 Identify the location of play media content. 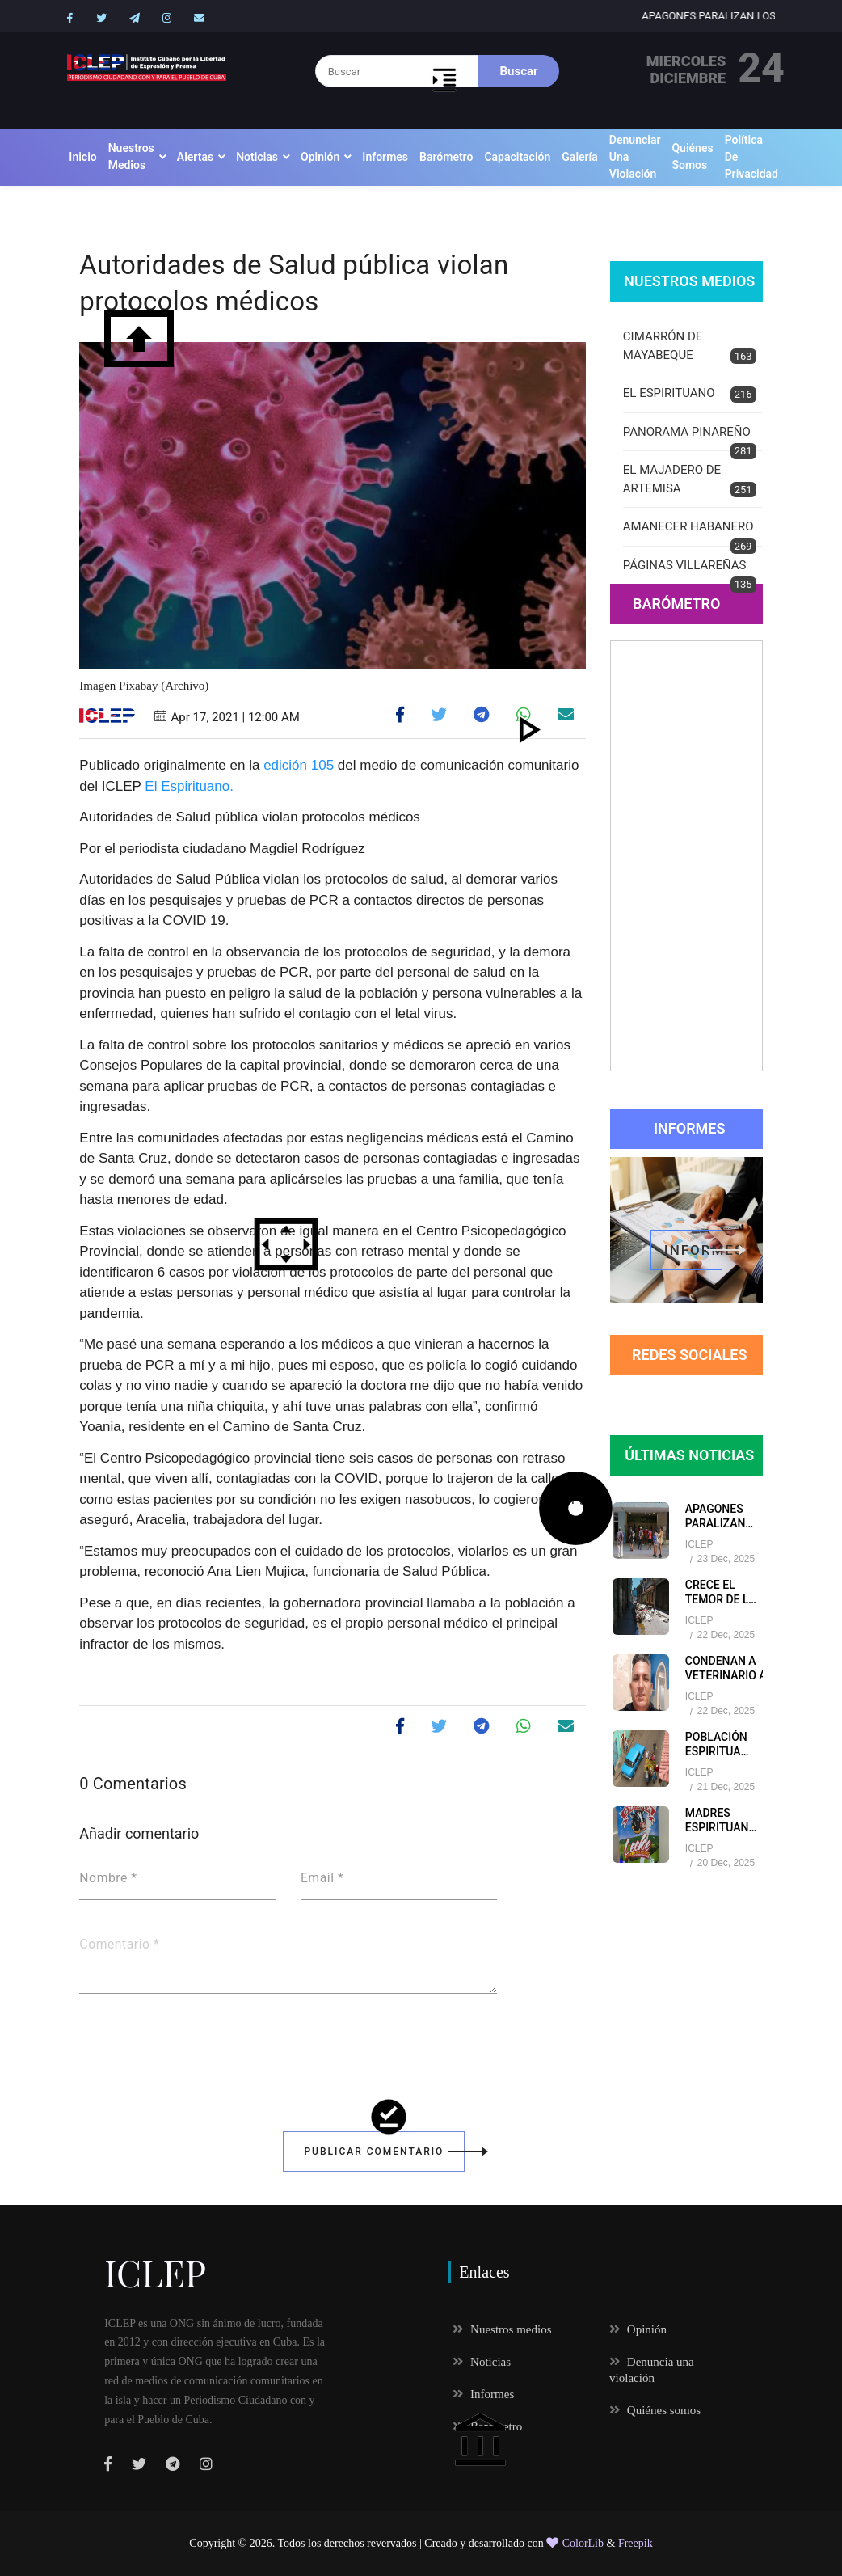
(527, 729).